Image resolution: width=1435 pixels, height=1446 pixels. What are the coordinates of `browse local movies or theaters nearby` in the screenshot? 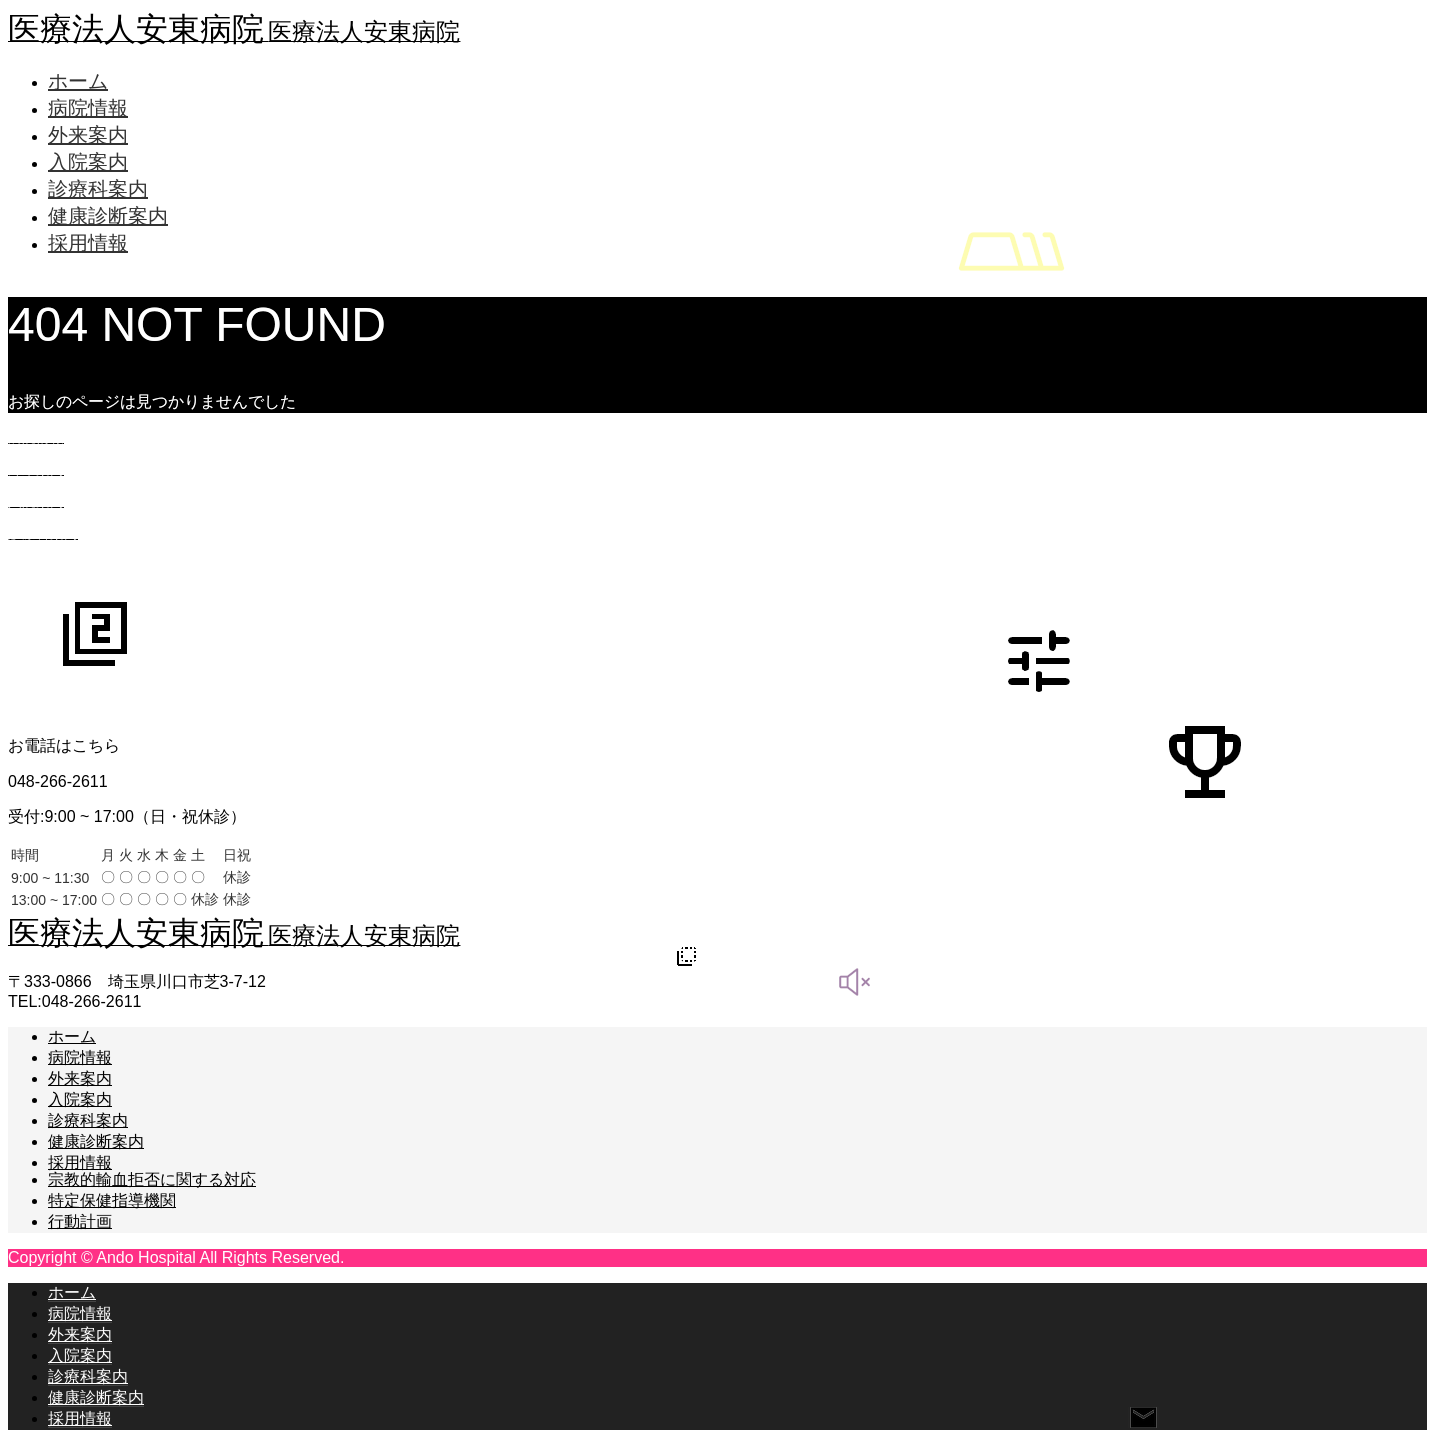 It's located at (546, 370).